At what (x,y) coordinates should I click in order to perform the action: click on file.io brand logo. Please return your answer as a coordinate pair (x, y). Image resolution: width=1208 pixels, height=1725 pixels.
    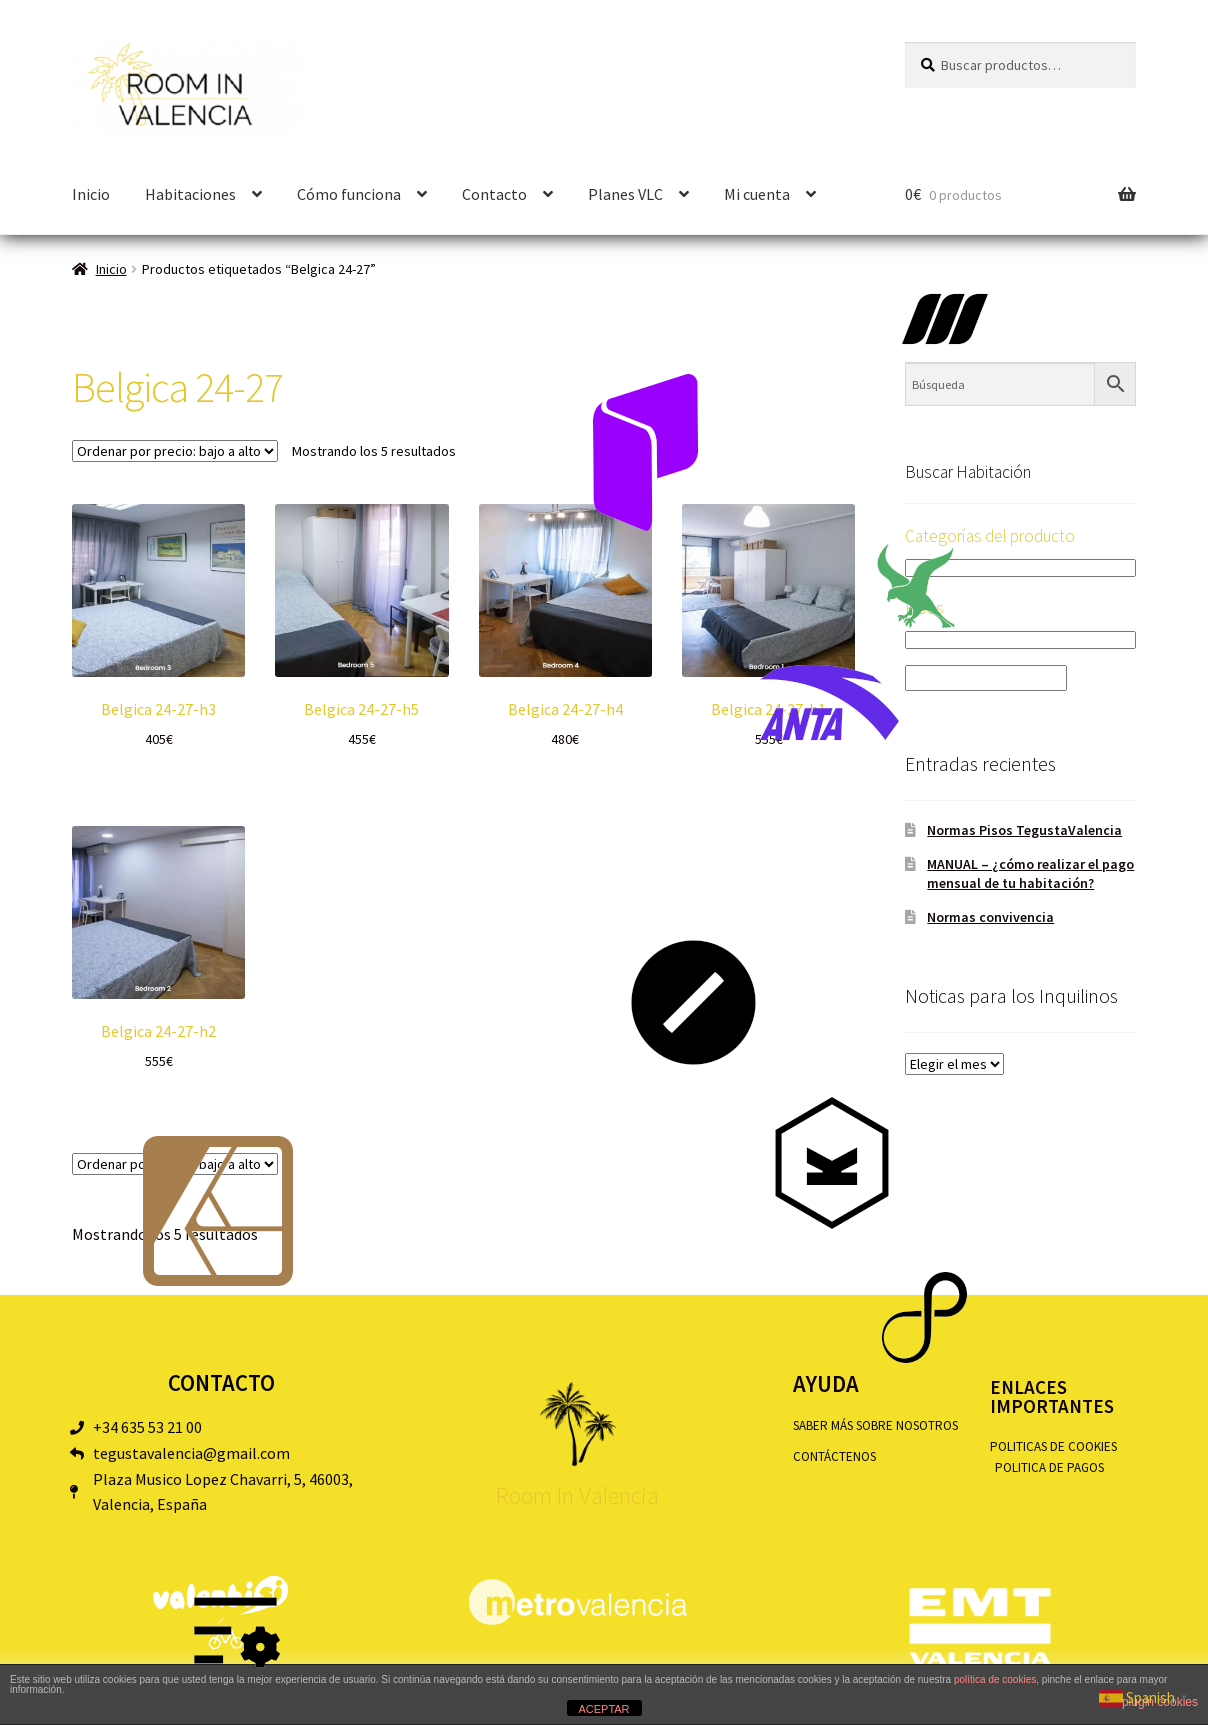
    Looking at the image, I should click on (645, 452).